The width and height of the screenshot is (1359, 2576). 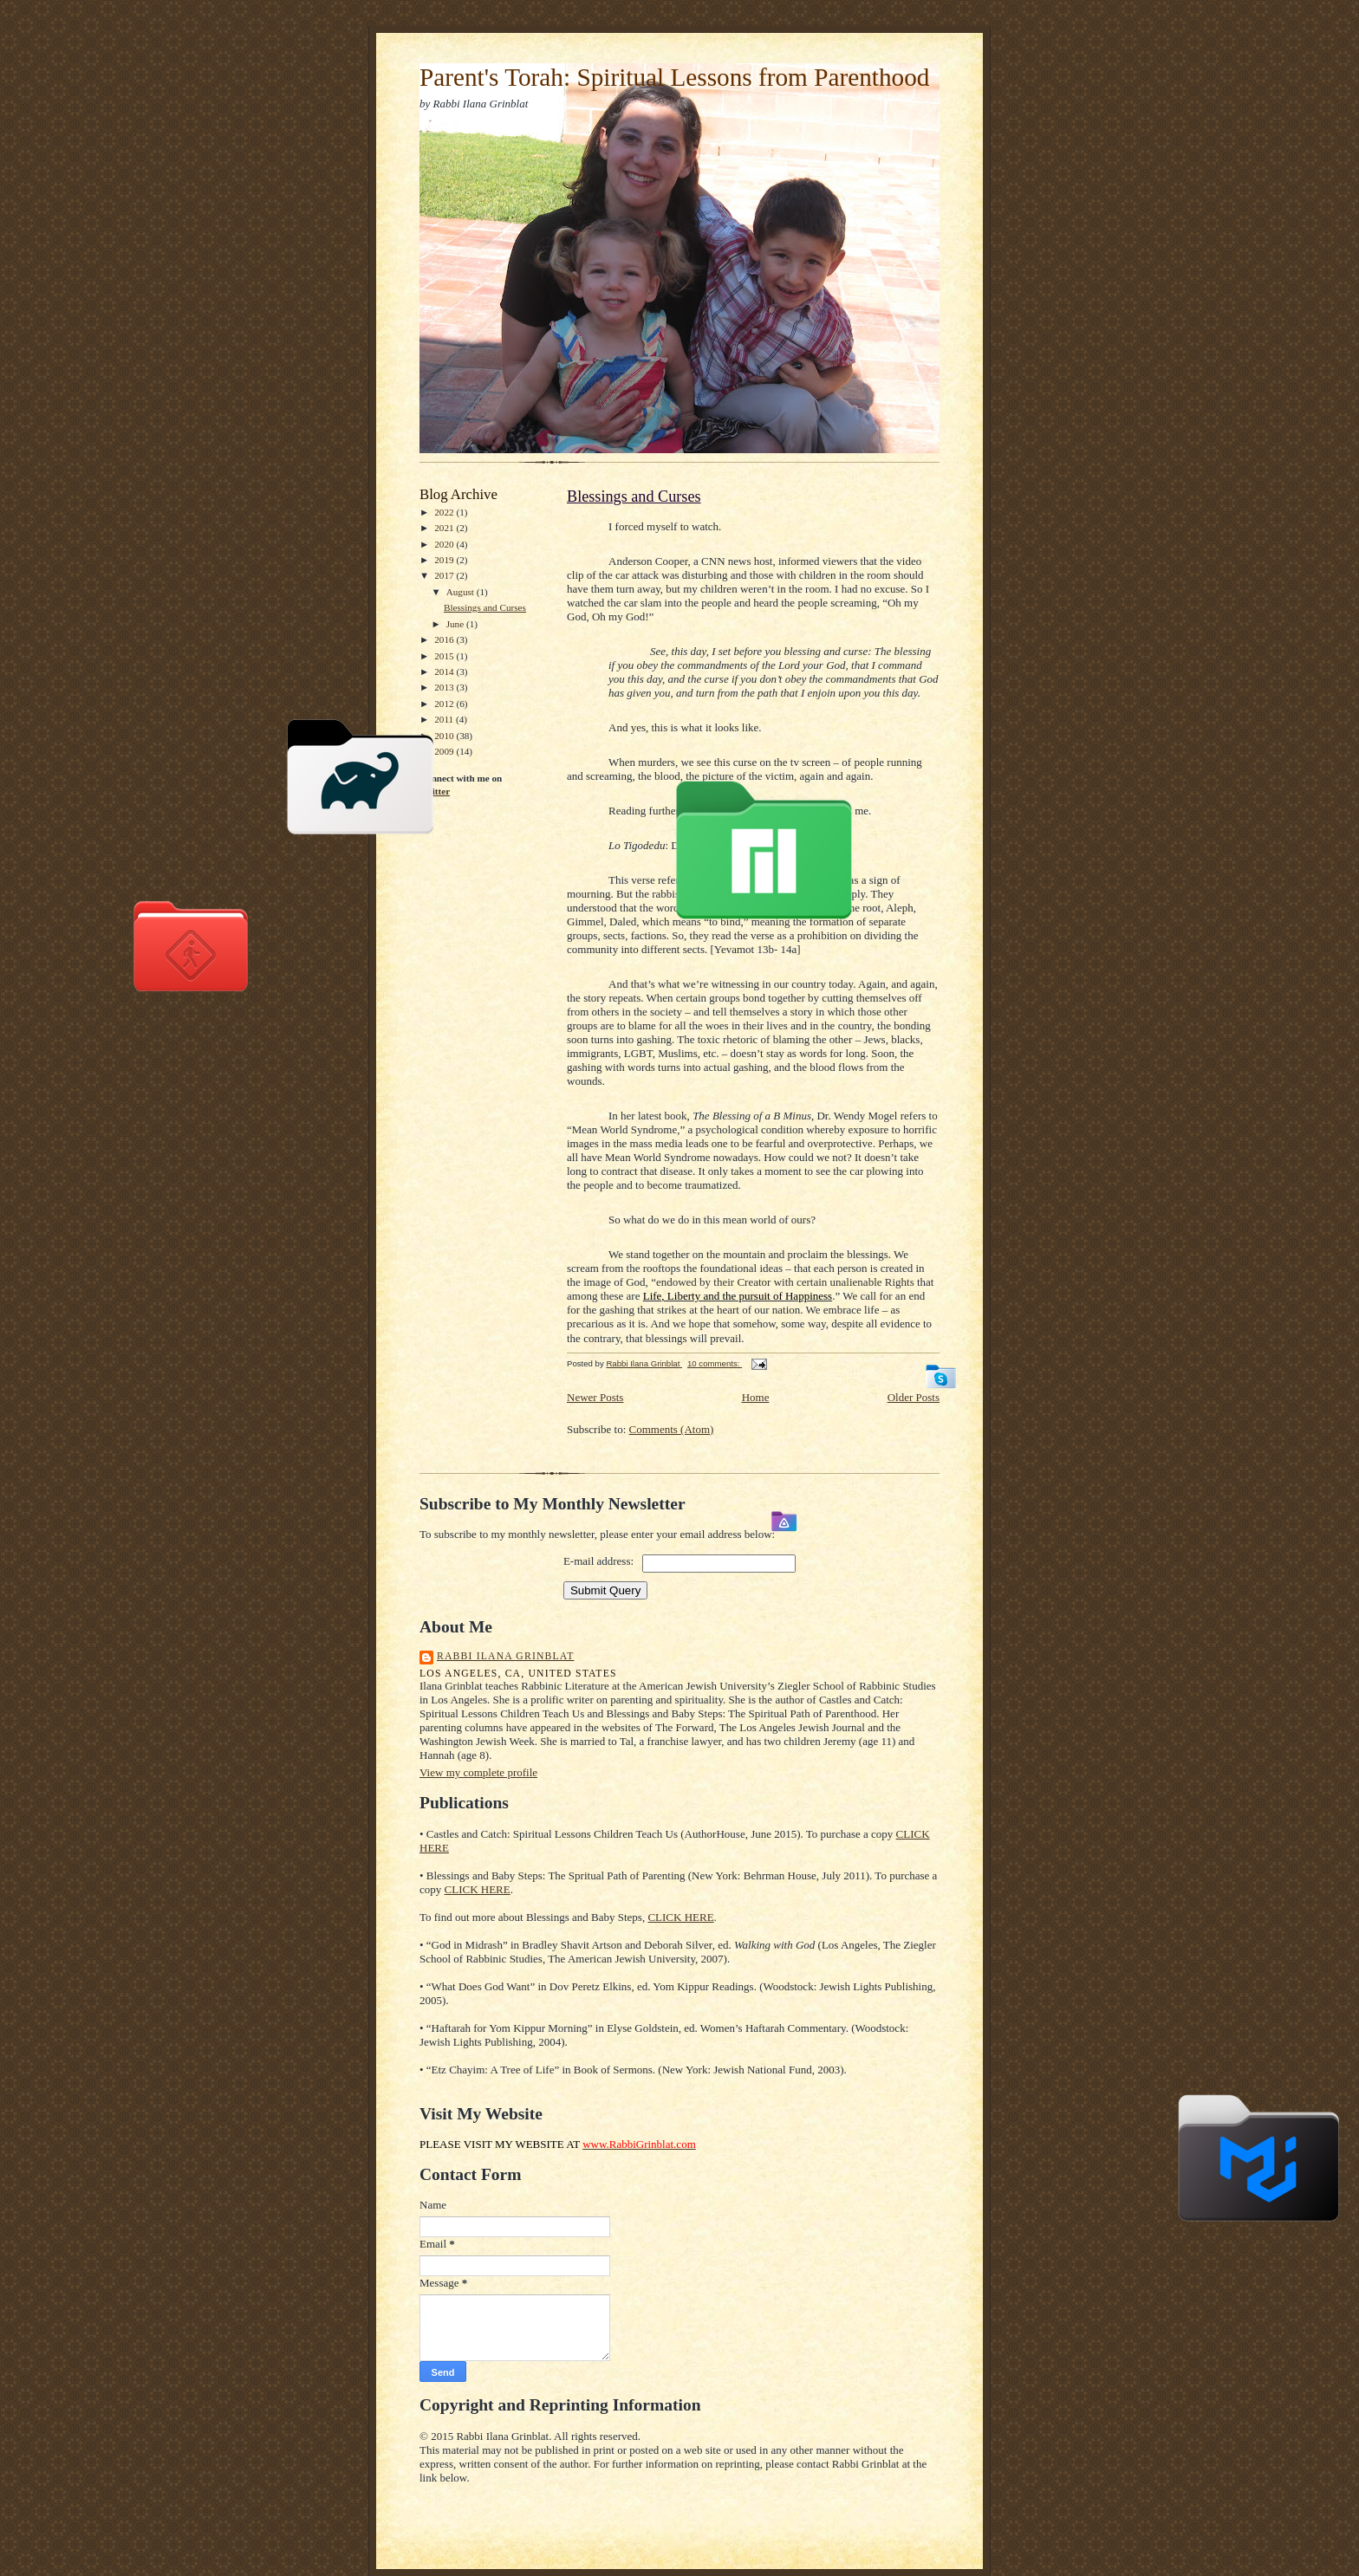 What do you see at coordinates (360, 781) in the screenshot?
I see `folder containing gradle build files` at bounding box center [360, 781].